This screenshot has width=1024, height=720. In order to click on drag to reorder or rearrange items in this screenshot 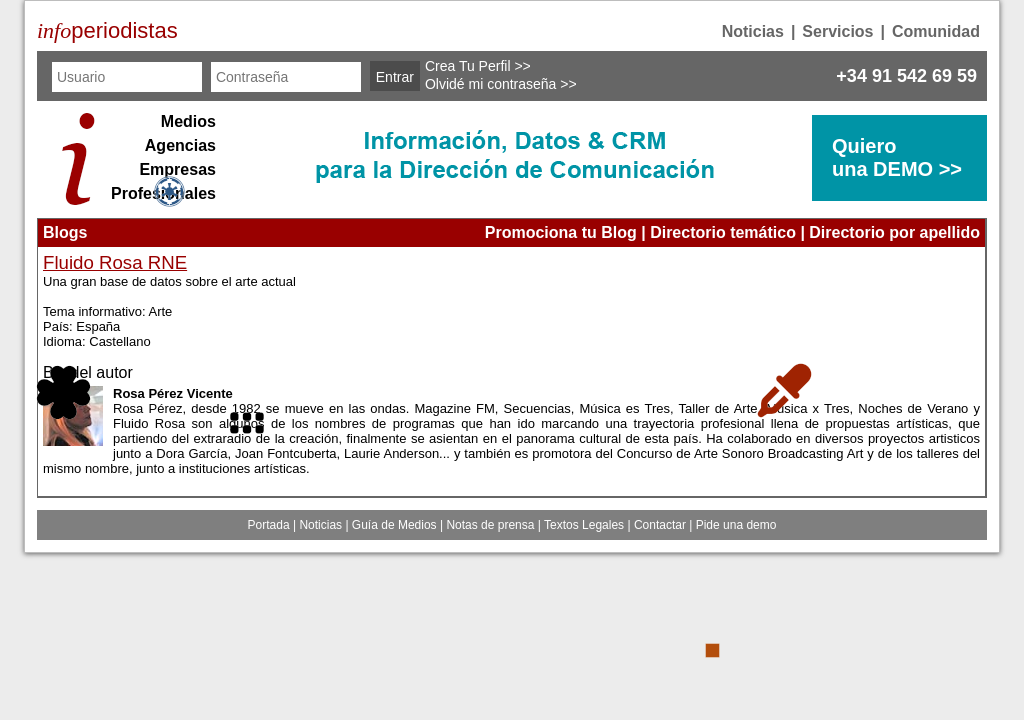, I will do `click(247, 423)`.